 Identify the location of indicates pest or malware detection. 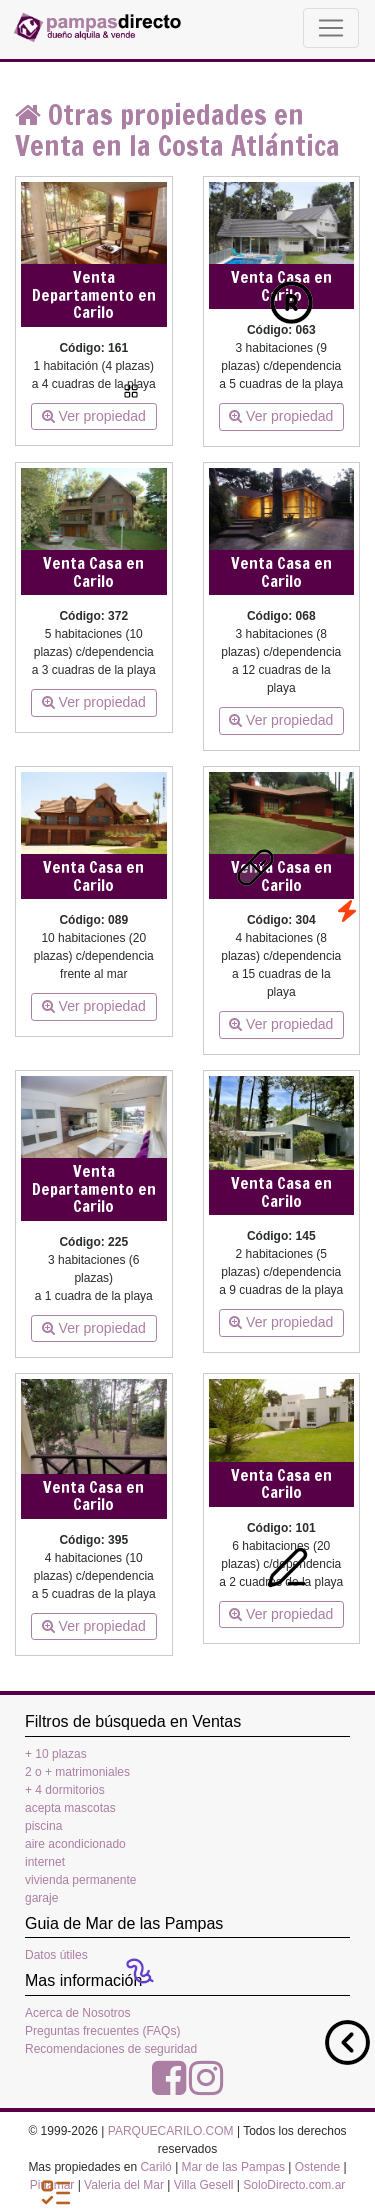
(140, 1971).